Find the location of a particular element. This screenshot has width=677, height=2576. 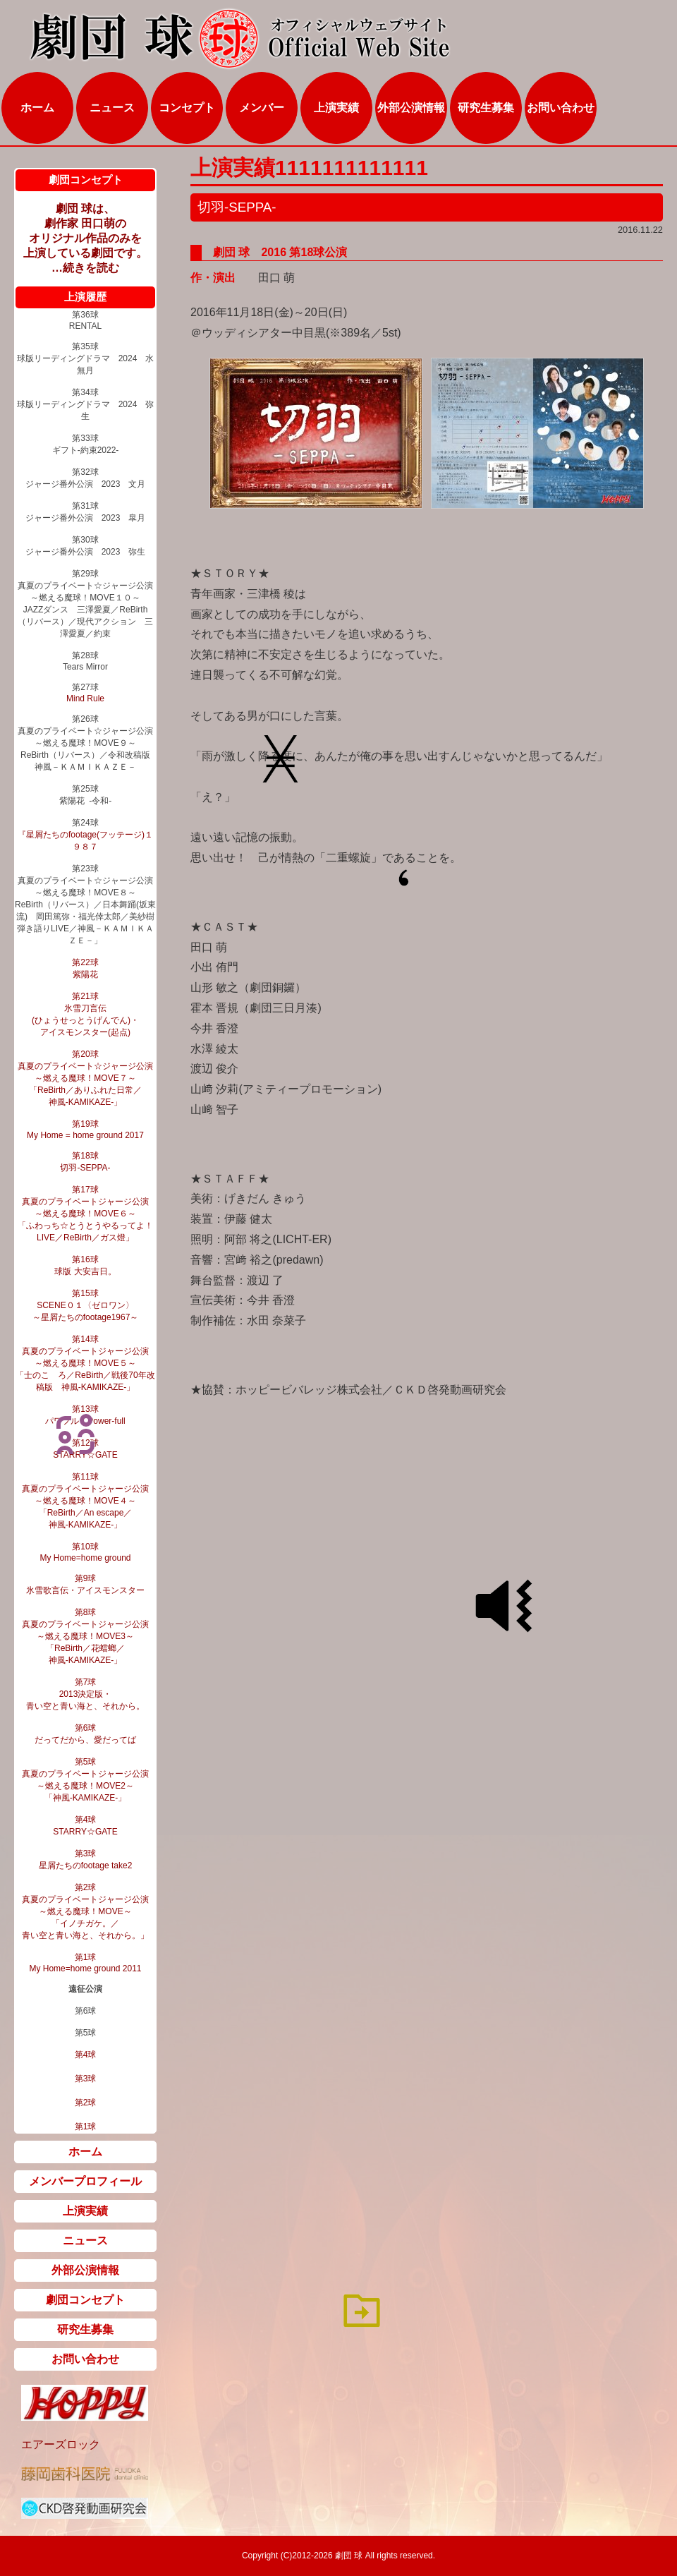

insert a block quote or citation is located at coordinates (403, 878).